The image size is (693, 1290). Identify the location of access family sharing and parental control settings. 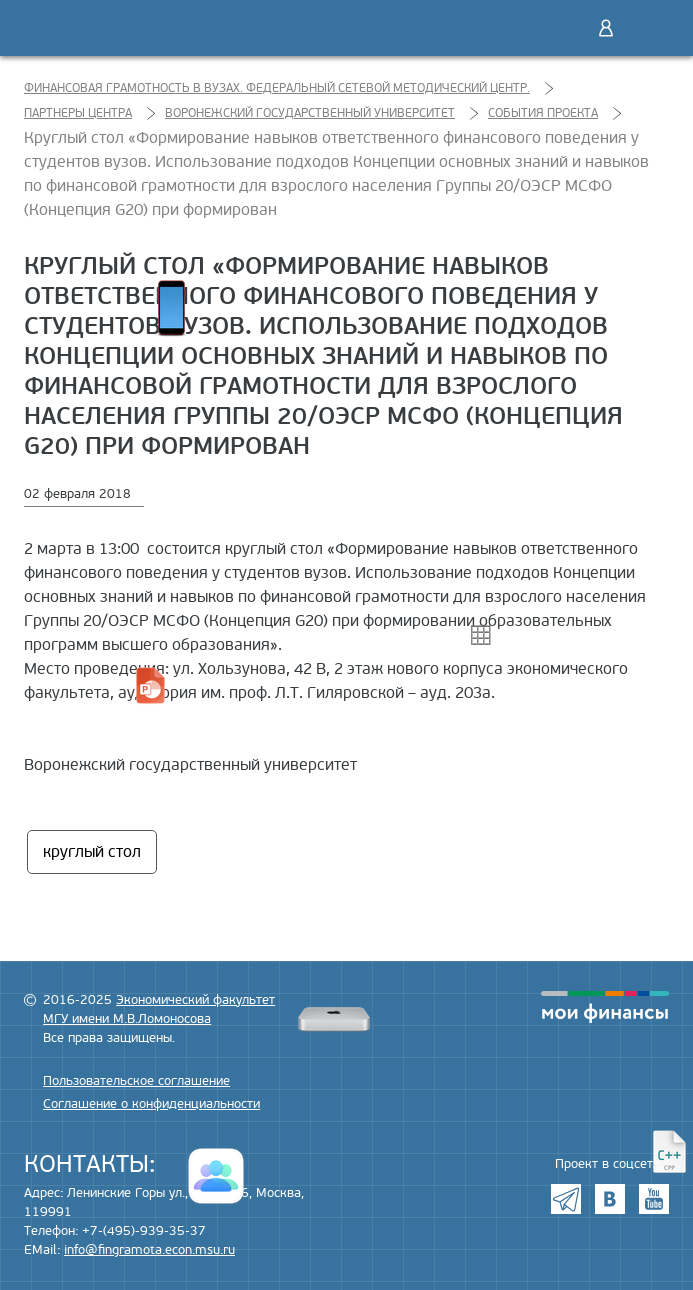
(216, 1176).